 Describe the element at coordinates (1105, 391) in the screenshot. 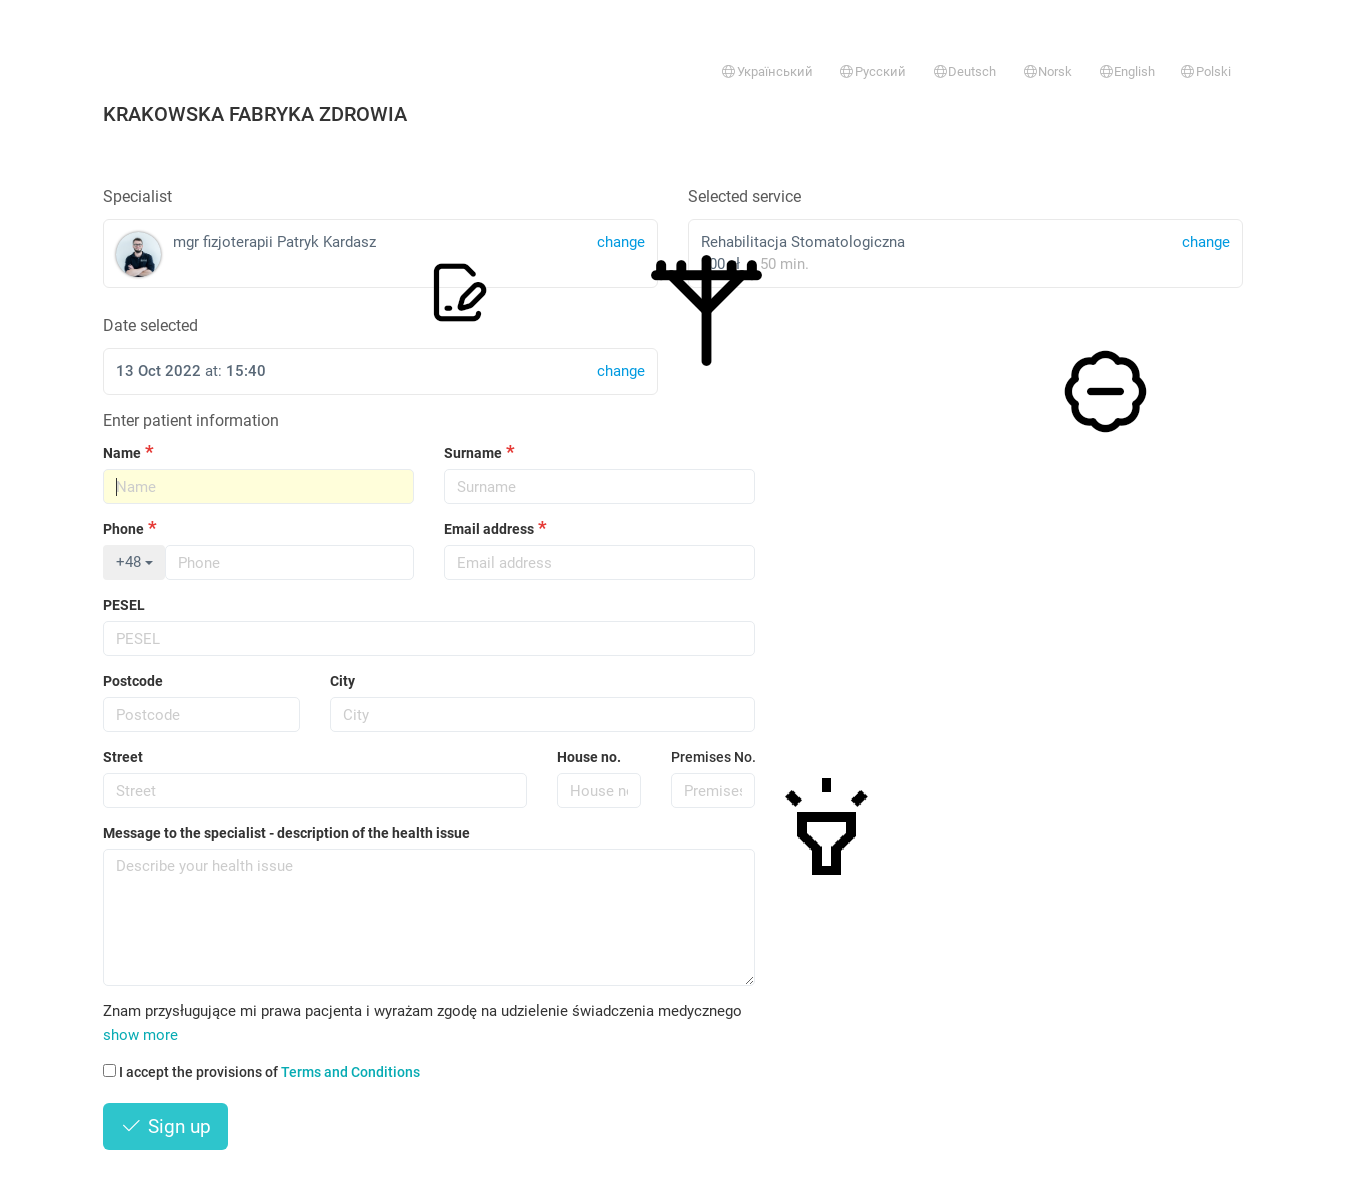

I see `remove a badge or label` at that location.